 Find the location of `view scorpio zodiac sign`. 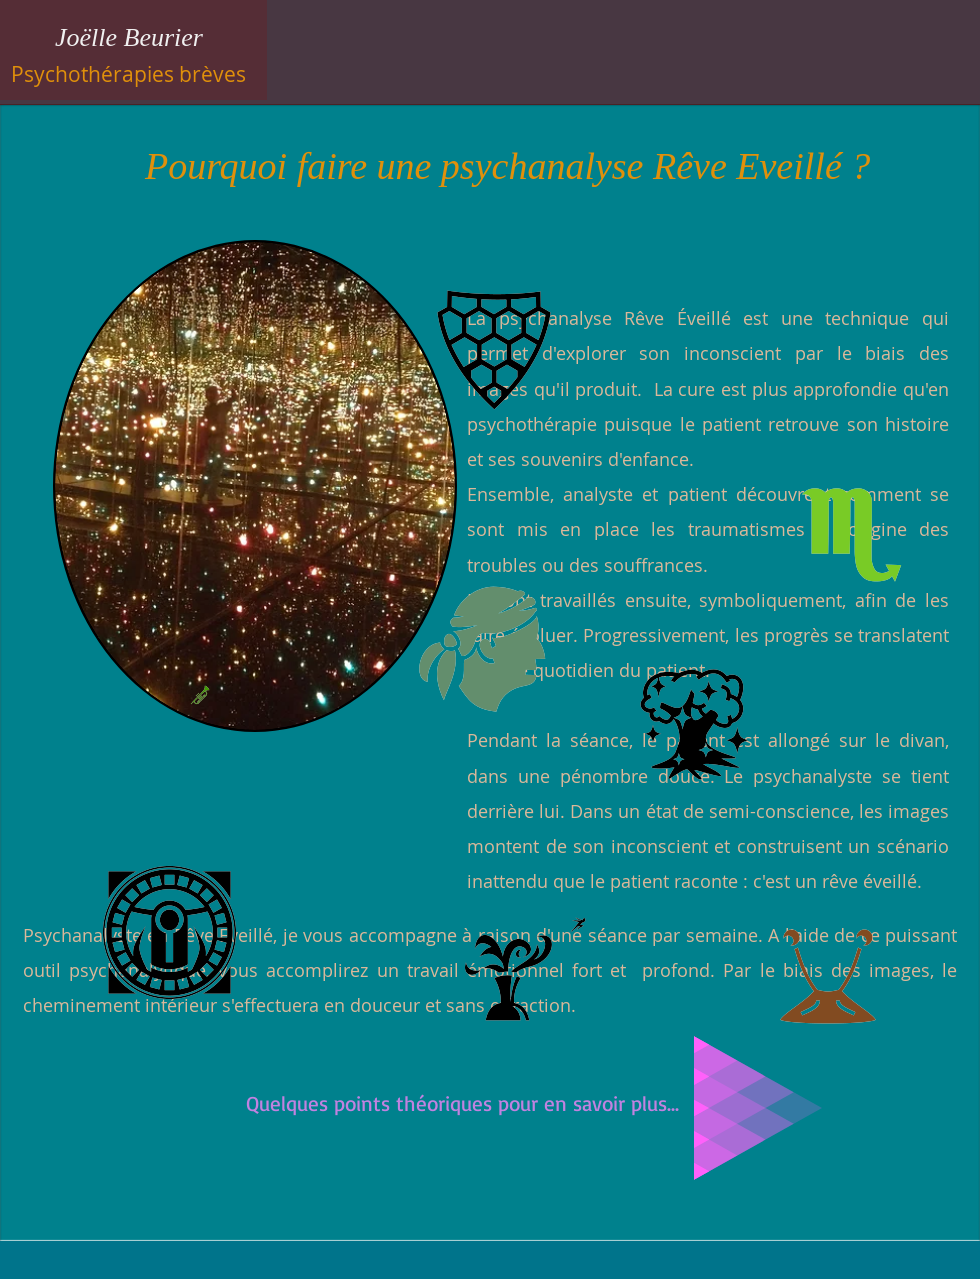

view scorpio zodiac sign is located at coordinates (851, 536).